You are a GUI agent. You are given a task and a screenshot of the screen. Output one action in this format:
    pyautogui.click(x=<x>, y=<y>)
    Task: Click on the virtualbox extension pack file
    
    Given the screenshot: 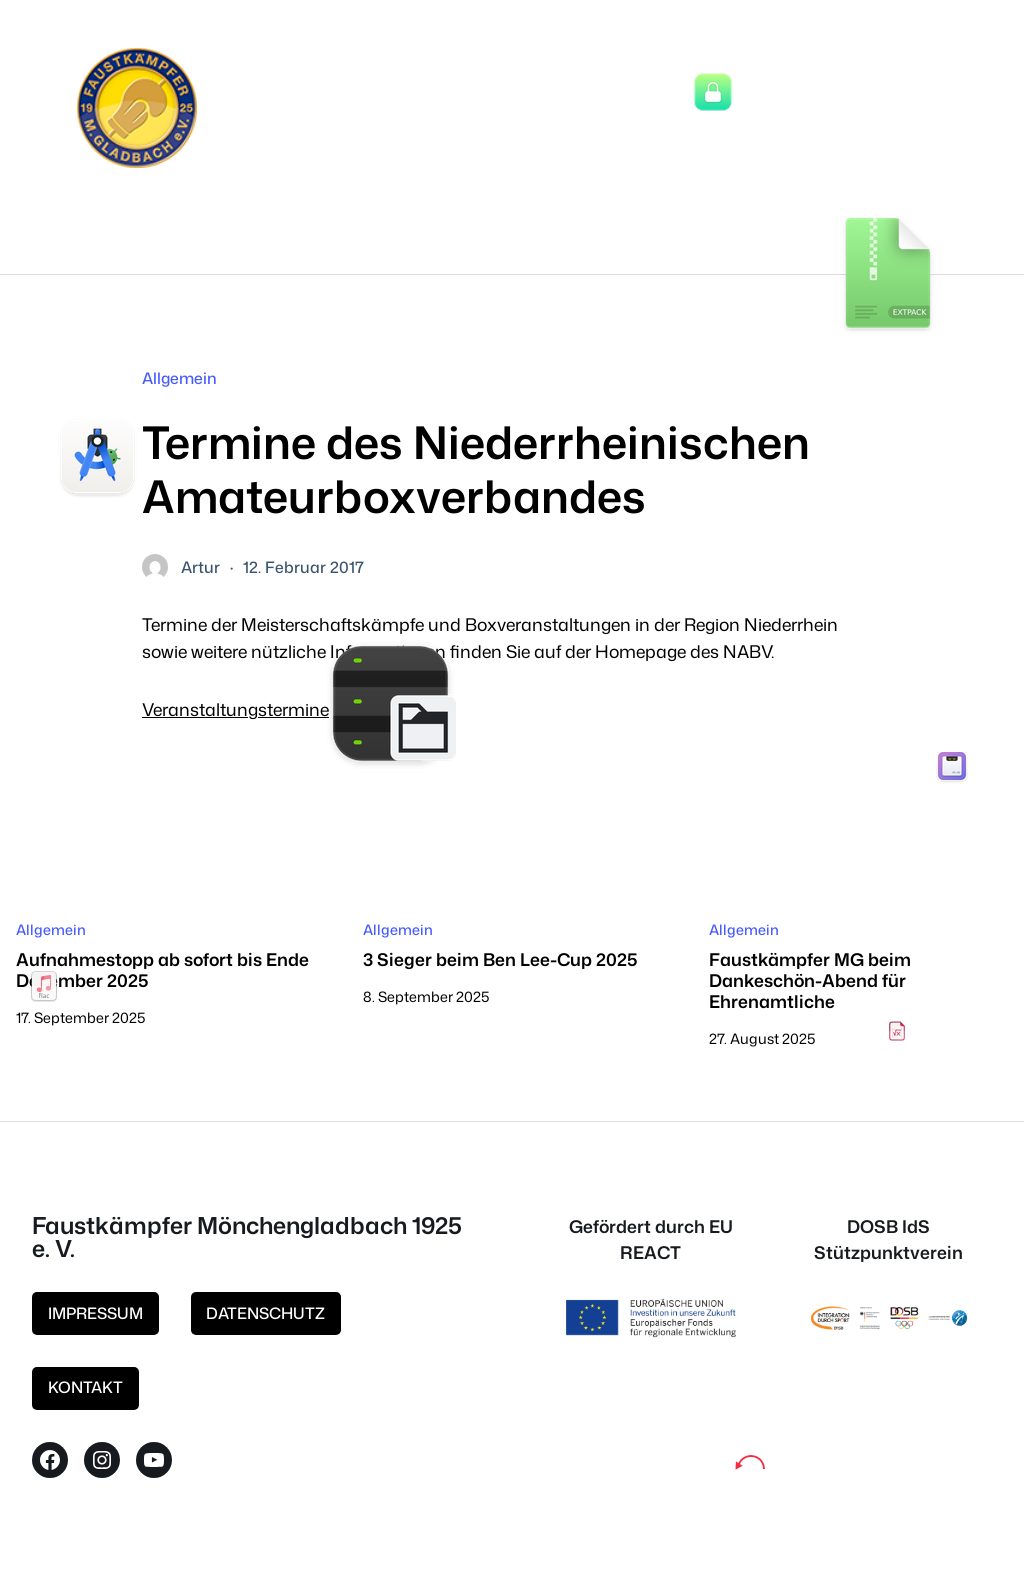 What is the action you would take?
    pyautogui.click(x=888, y=275)
    